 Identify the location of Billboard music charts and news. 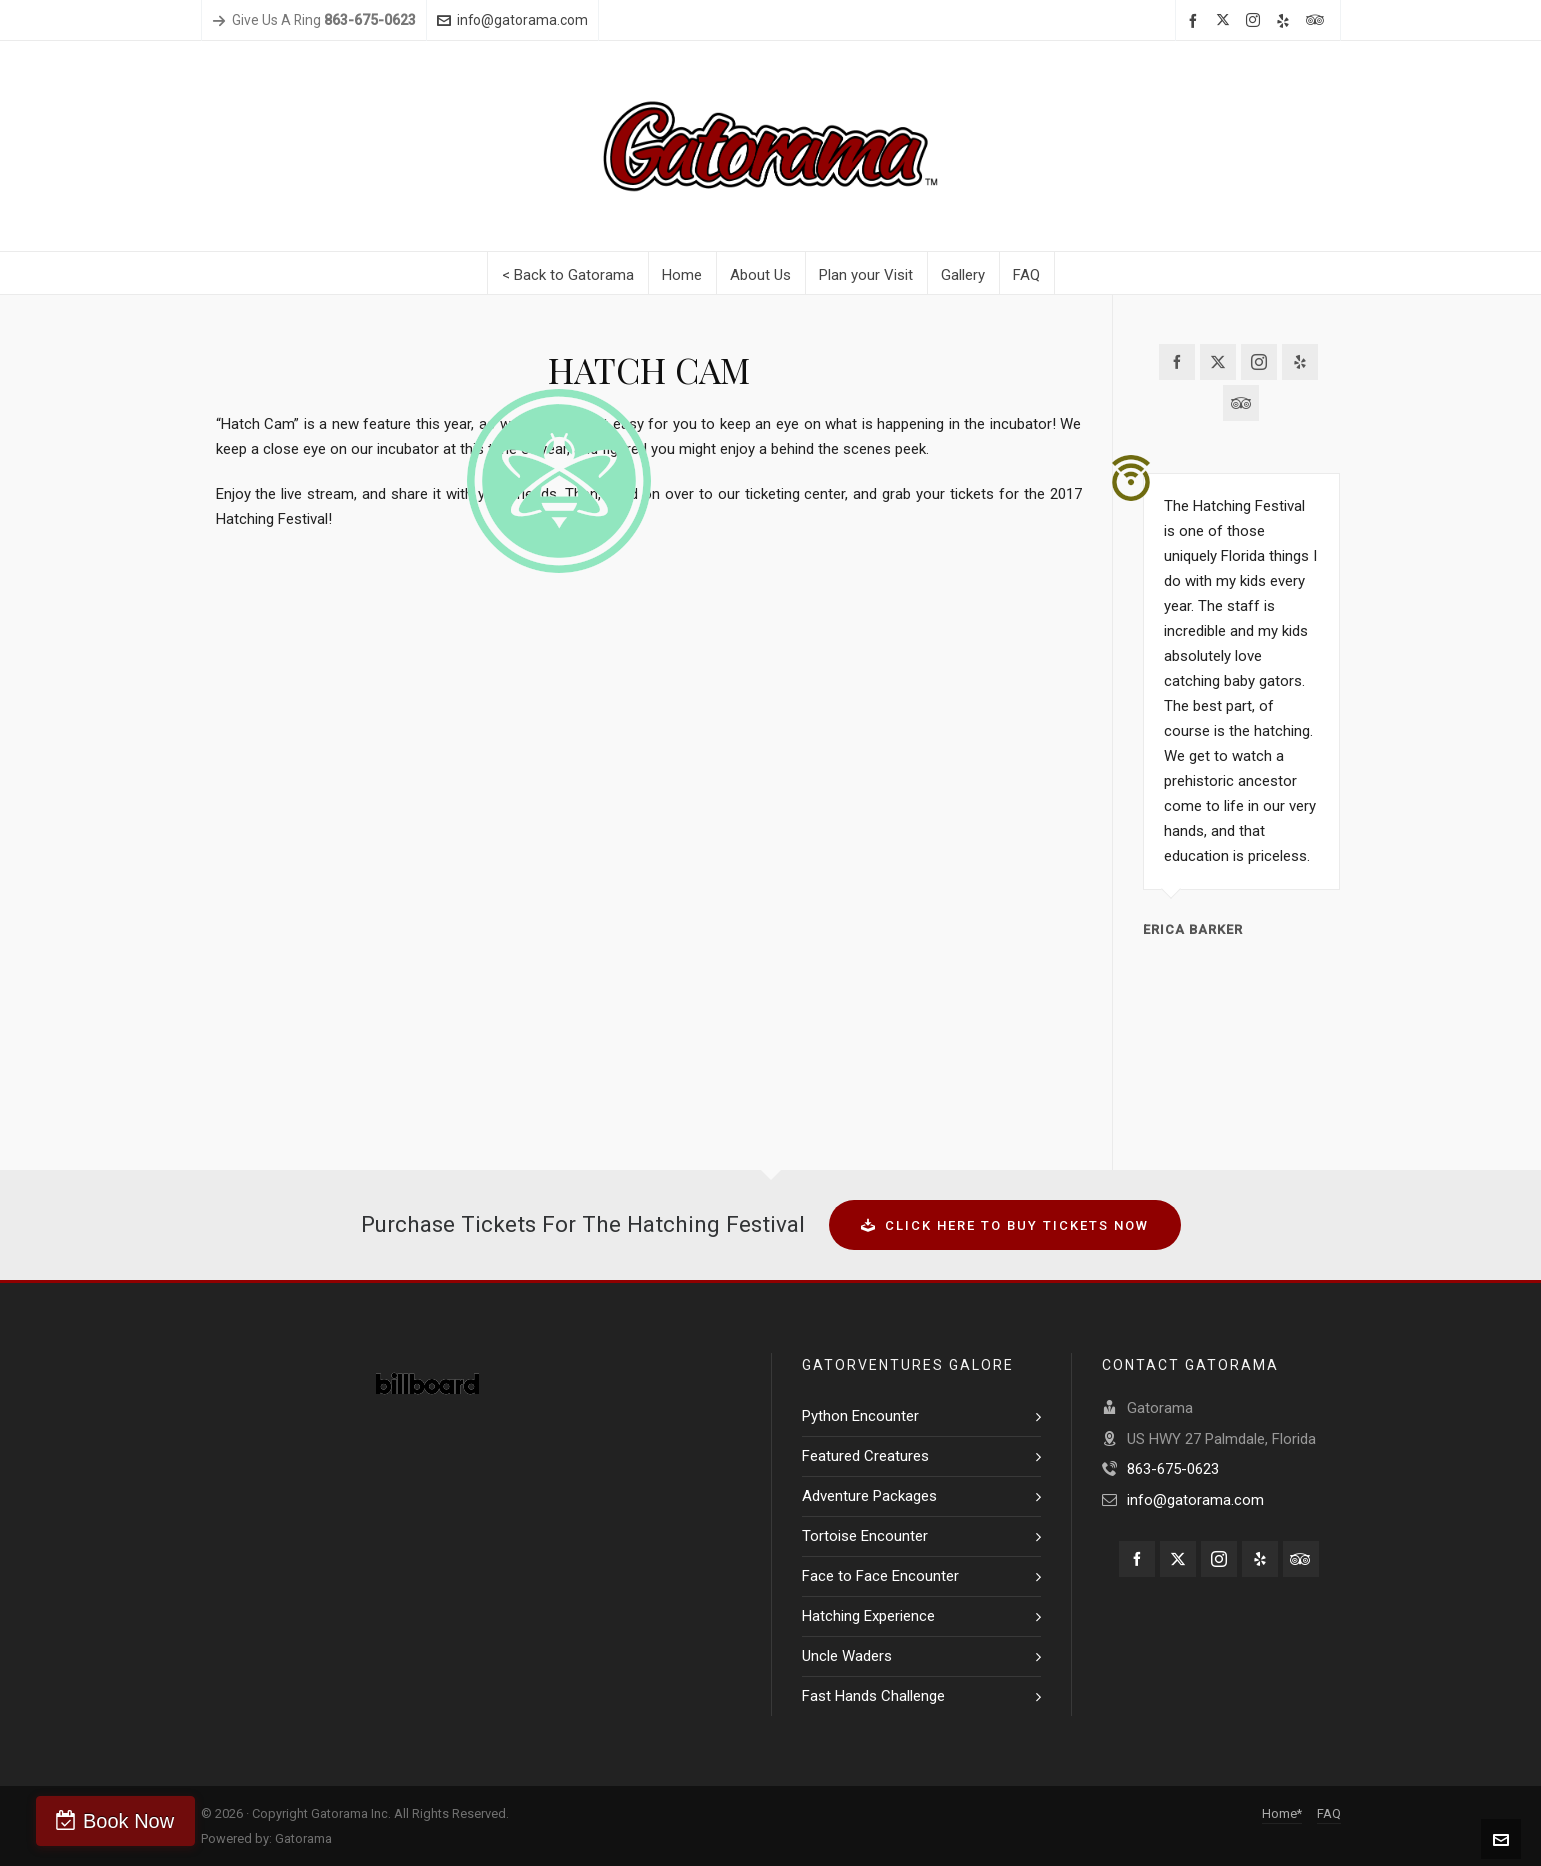
(427, 1383).